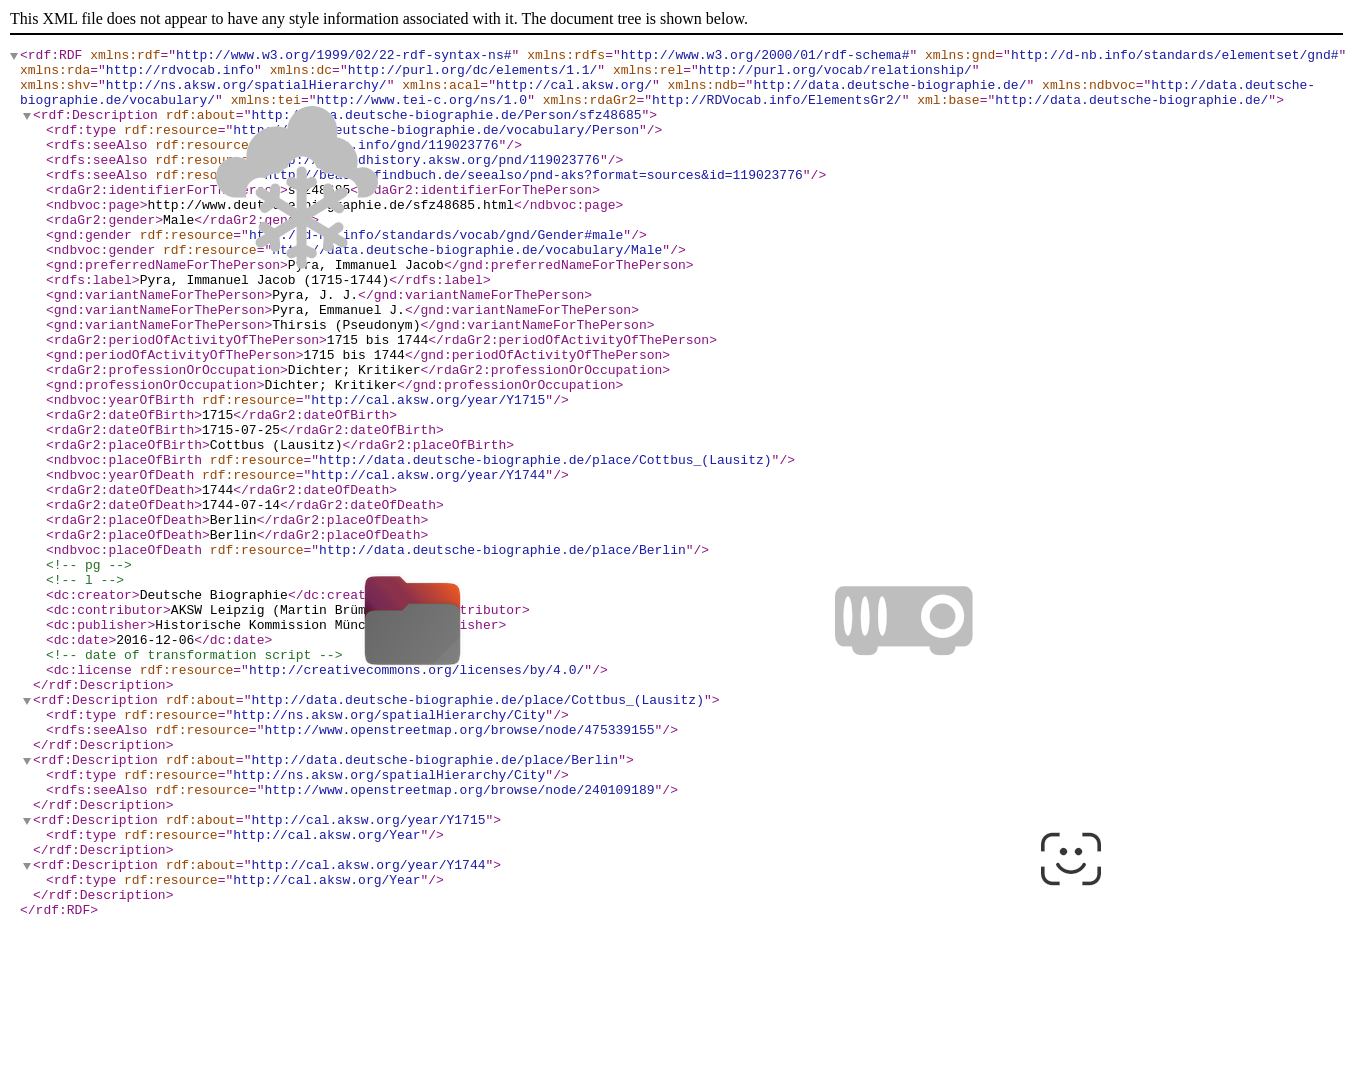 Image resolution: width=1353 pixels, height=1092 pixels. Describe the element at coordinates (412, 620) in the screenshot. I see `drop files here to move them into this folder` at that location.